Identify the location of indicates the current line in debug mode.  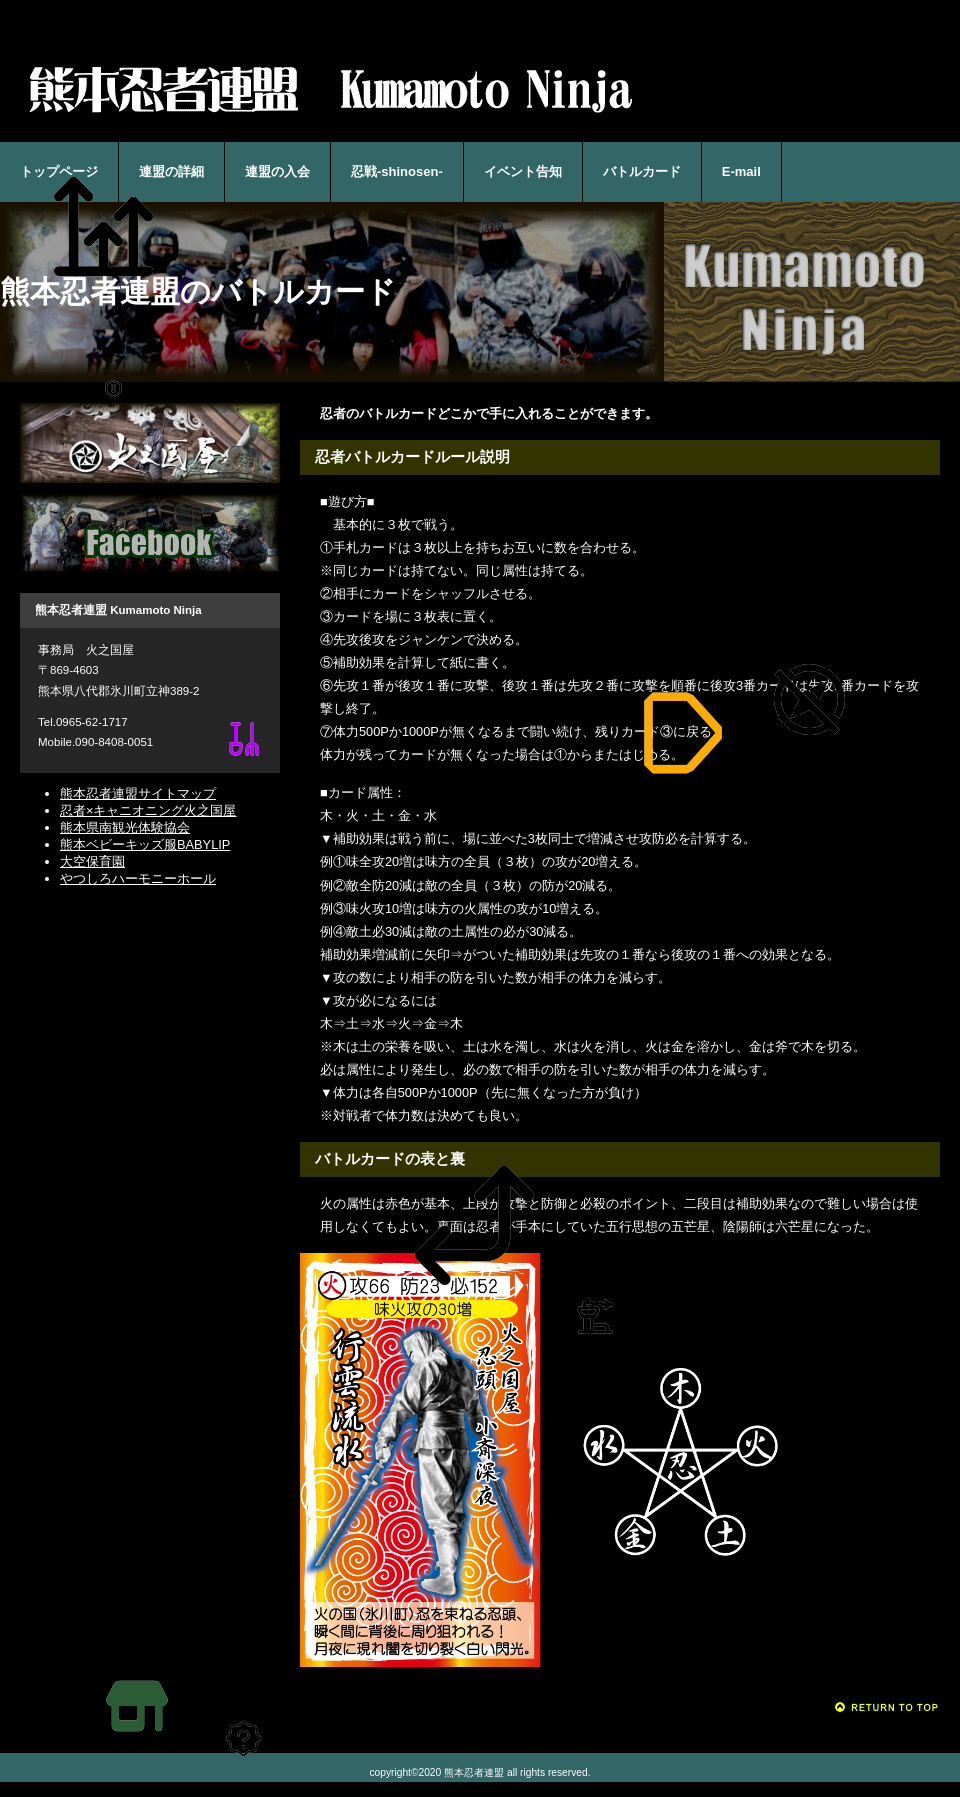
(678, 733).